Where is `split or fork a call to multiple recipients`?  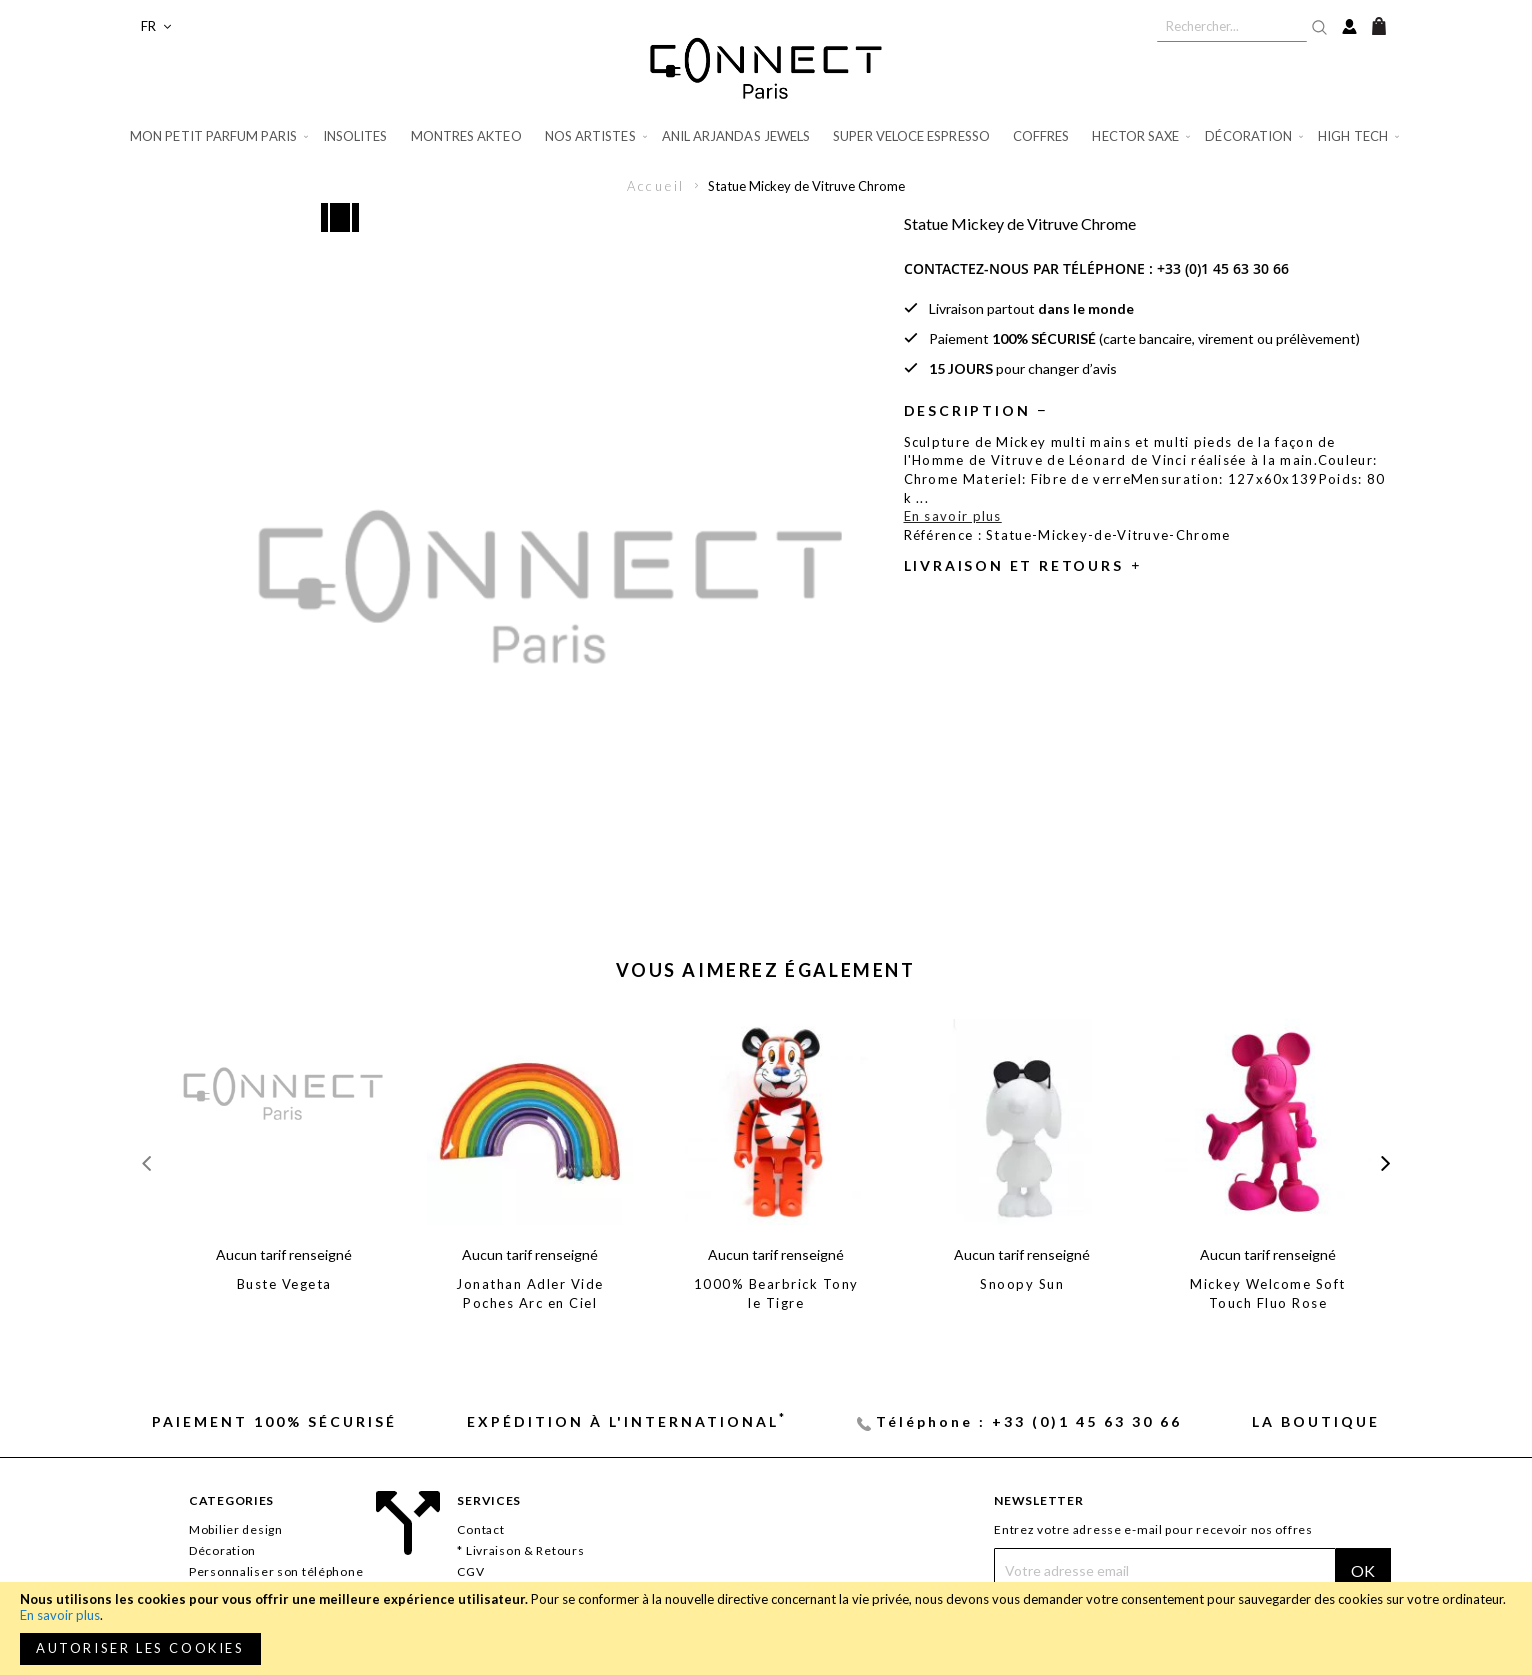
split or fork a call to multiple recipients is located at coordinates (408, 1523).